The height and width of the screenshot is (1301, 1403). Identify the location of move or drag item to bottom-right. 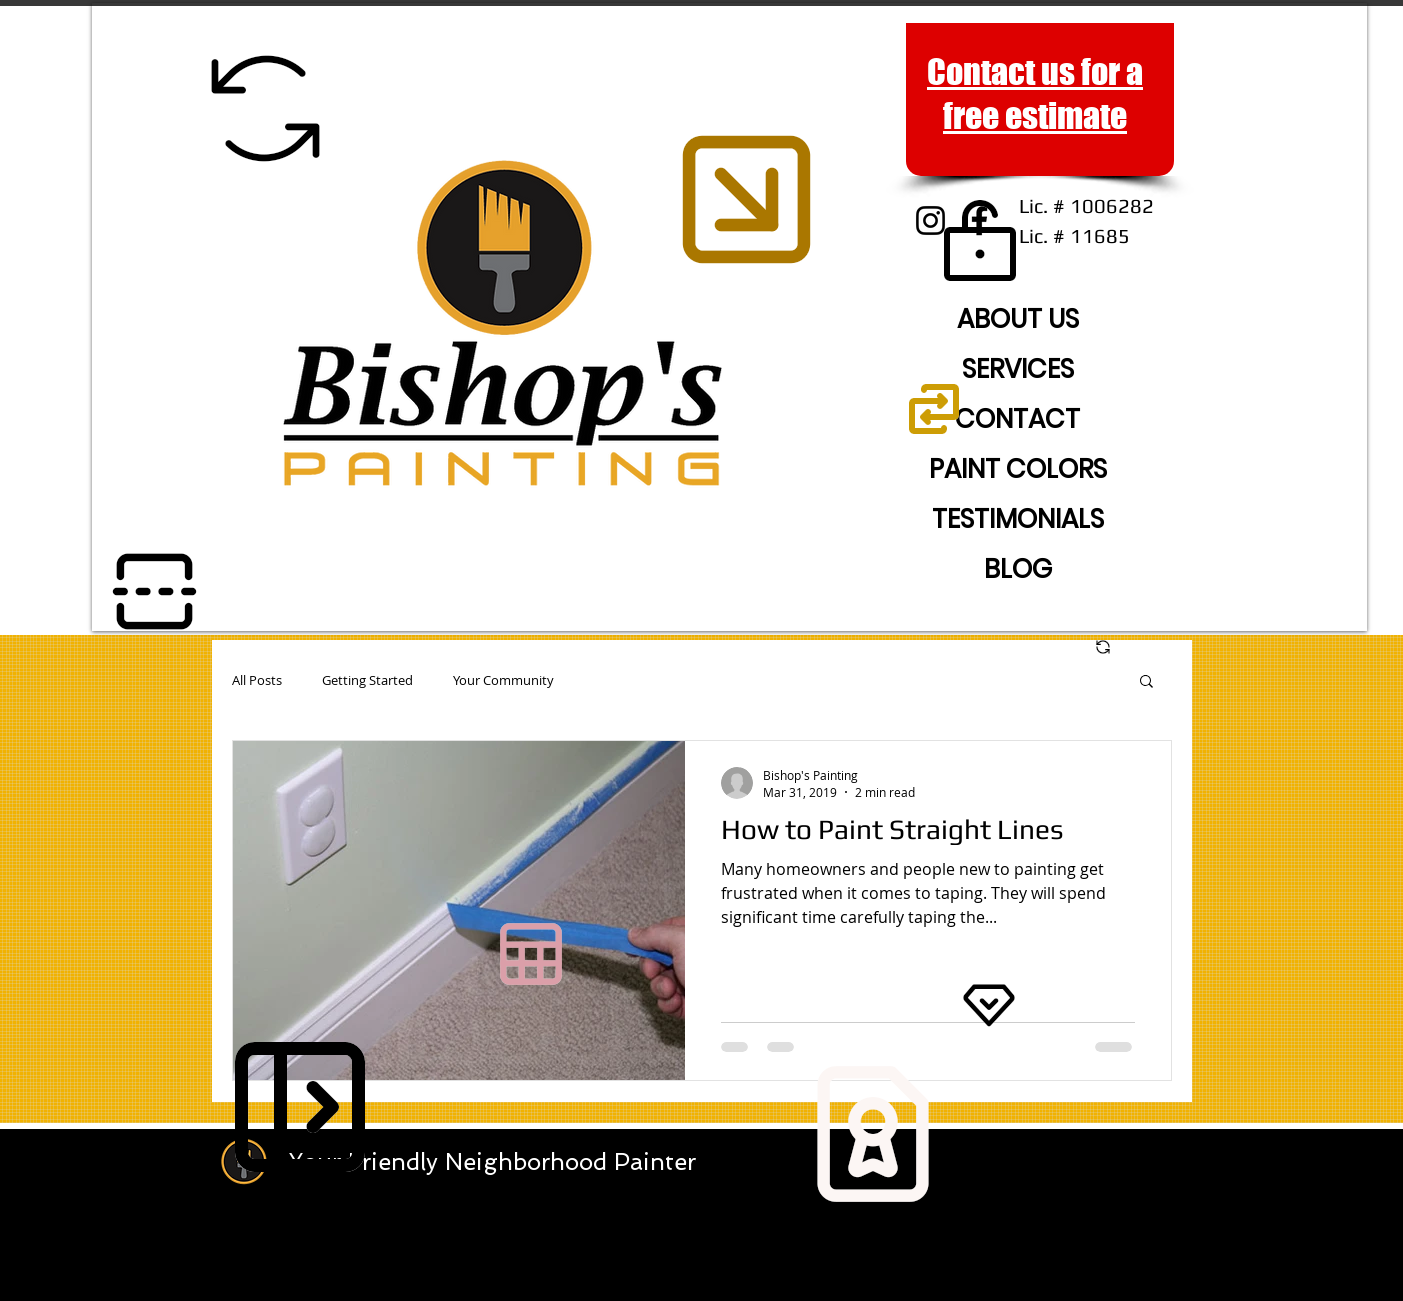
(746, 199).